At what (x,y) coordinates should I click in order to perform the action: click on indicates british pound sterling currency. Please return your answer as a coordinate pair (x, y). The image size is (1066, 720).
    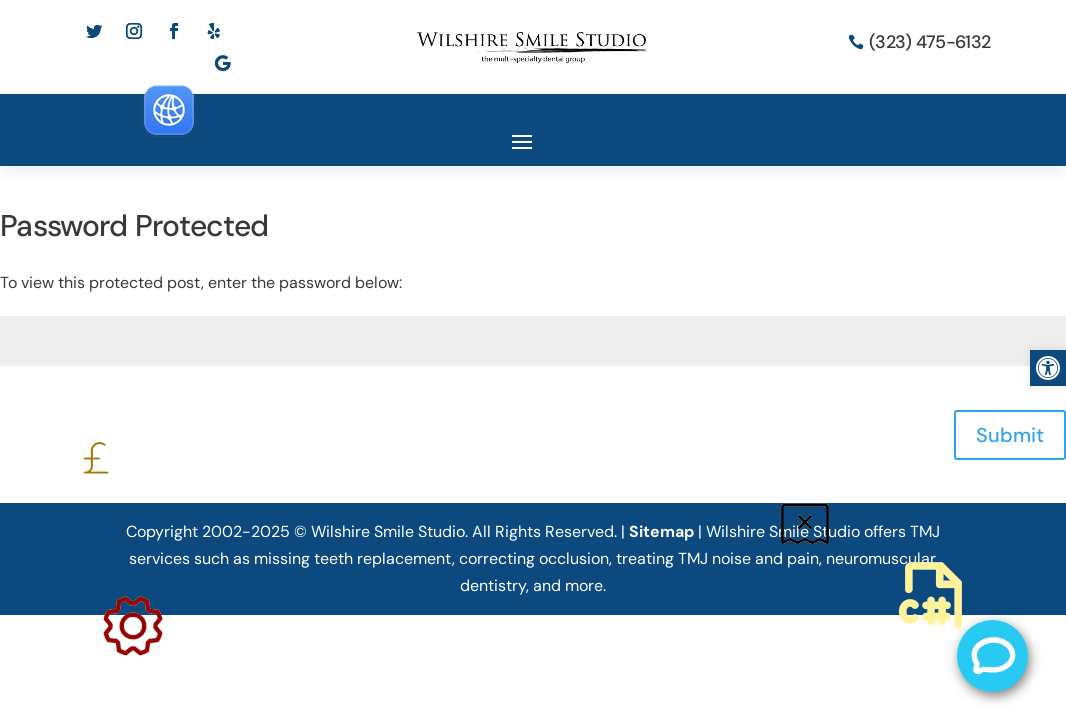
    Looking at the image, I should click on (97, 458).